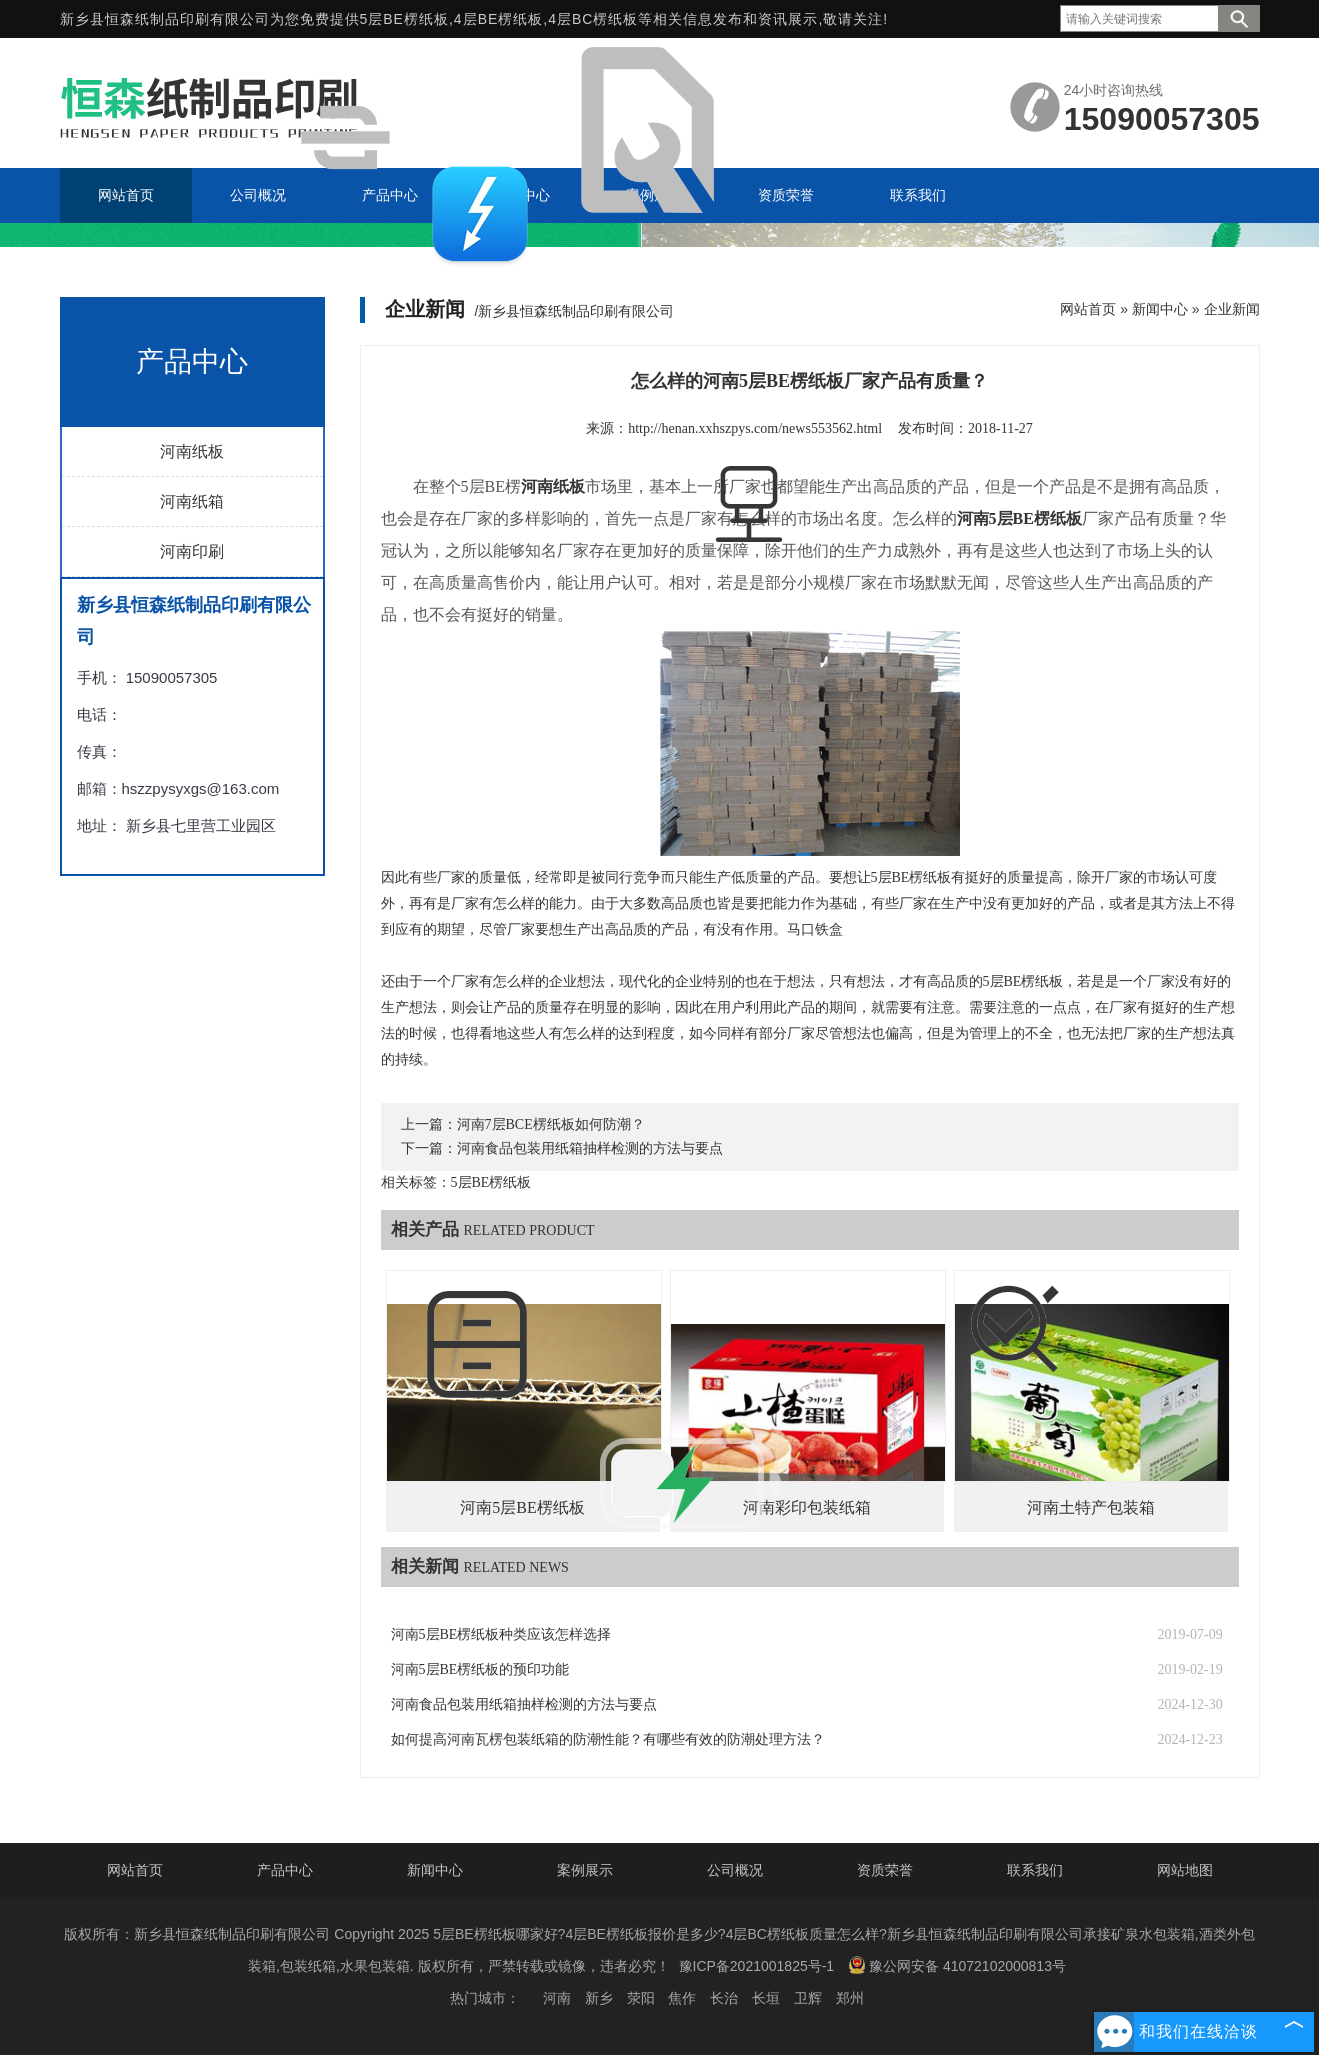 Image resolution: width=1319 pixels, height=2055 pixels. What do you see at coordinates (749, 504) in the screenshot?
I see `access network settings` at bounding box center [749, 504].